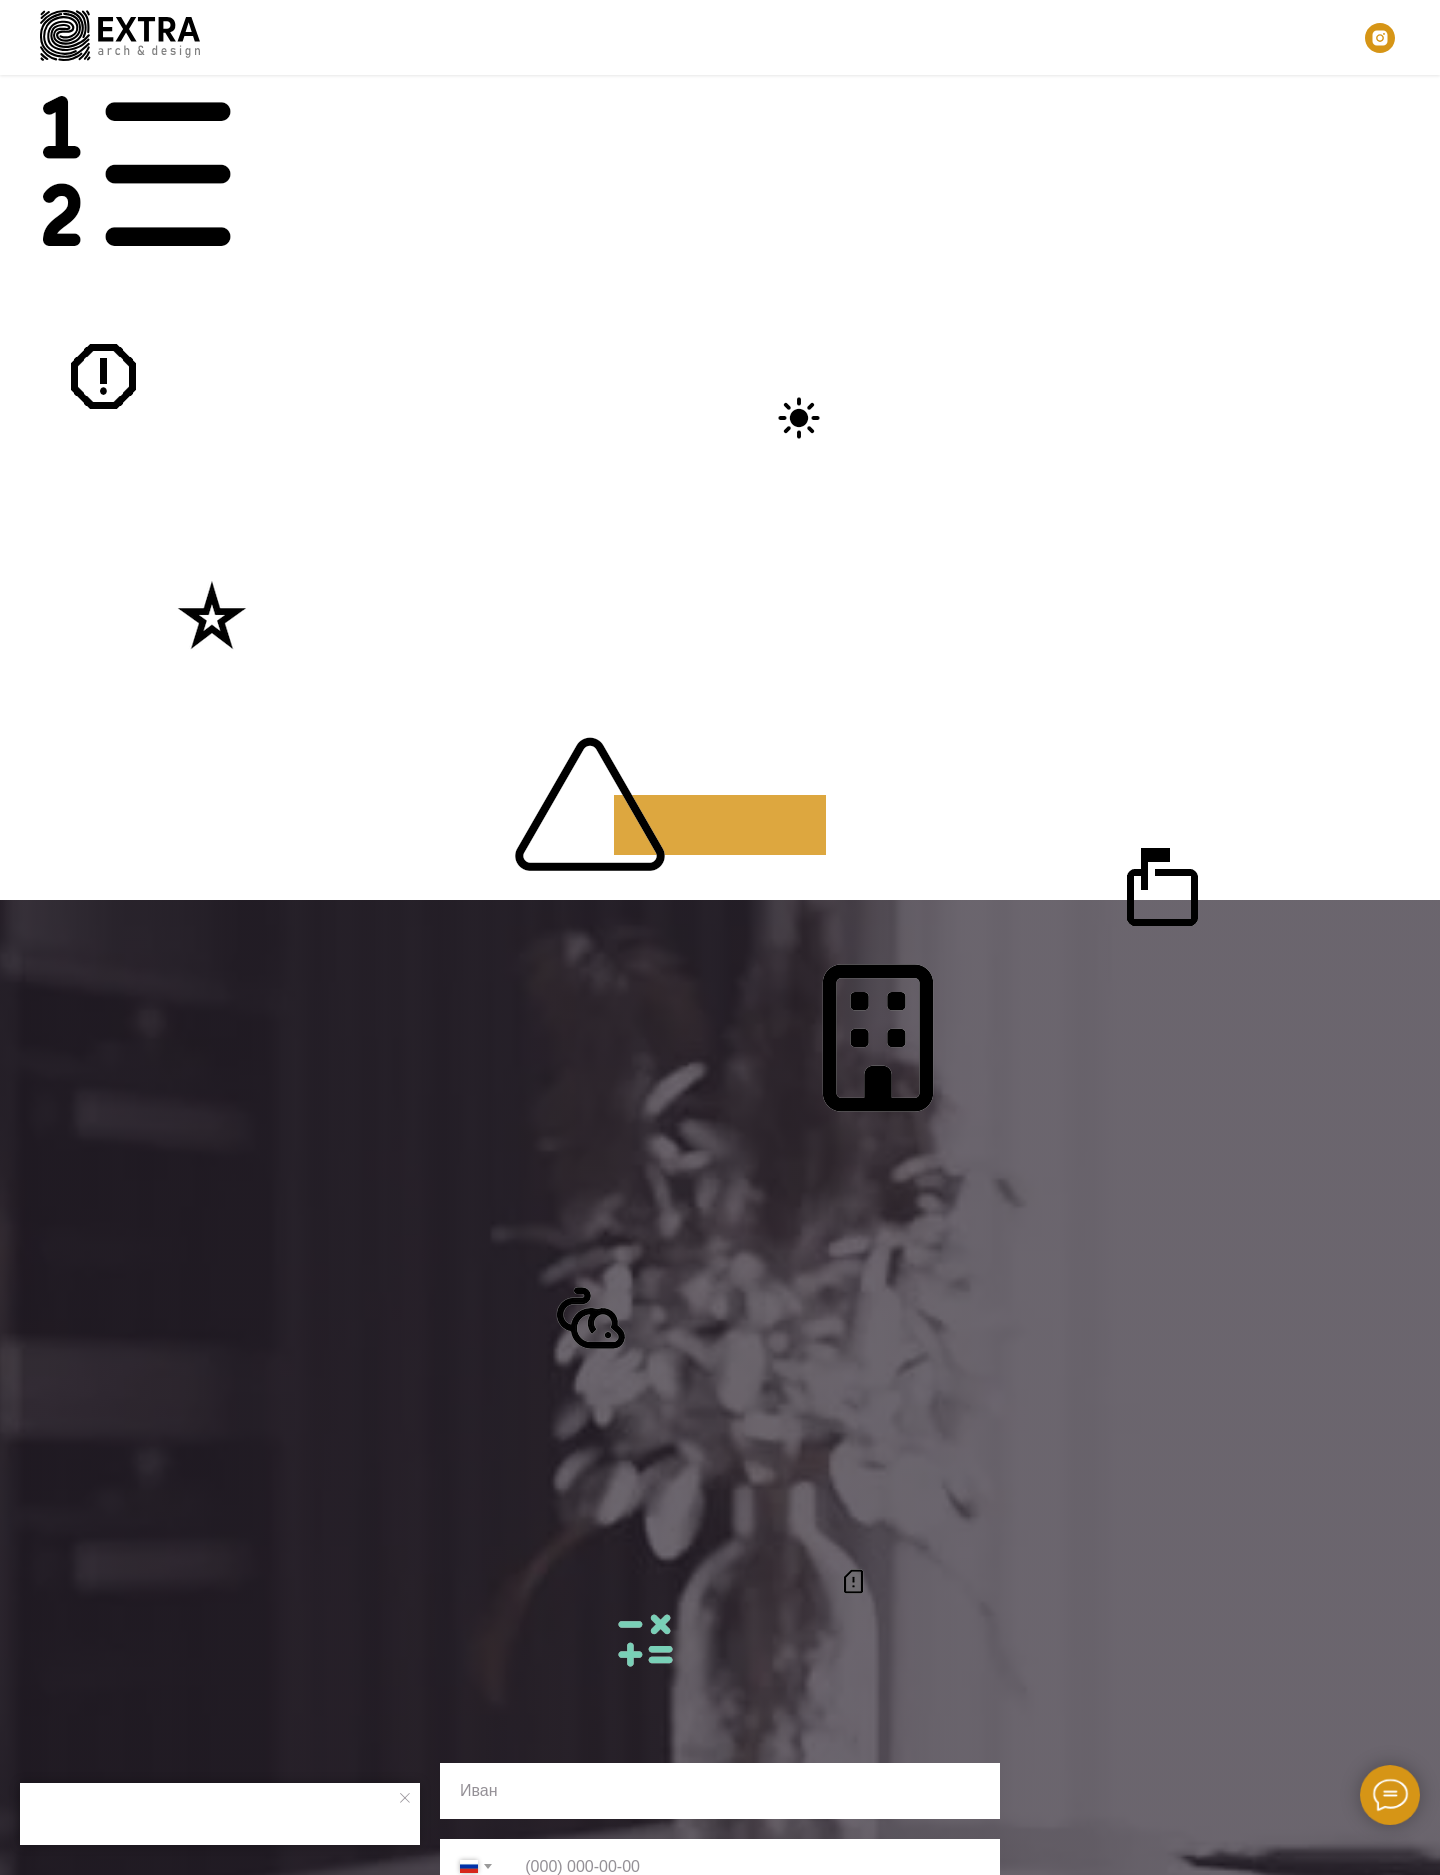 This screenshot has width=1440, height=1875. What do you see at coordinates (853, 1581) in the screenshot?
I see `sd card storage warning or error` at bounding box center [853, 1581].